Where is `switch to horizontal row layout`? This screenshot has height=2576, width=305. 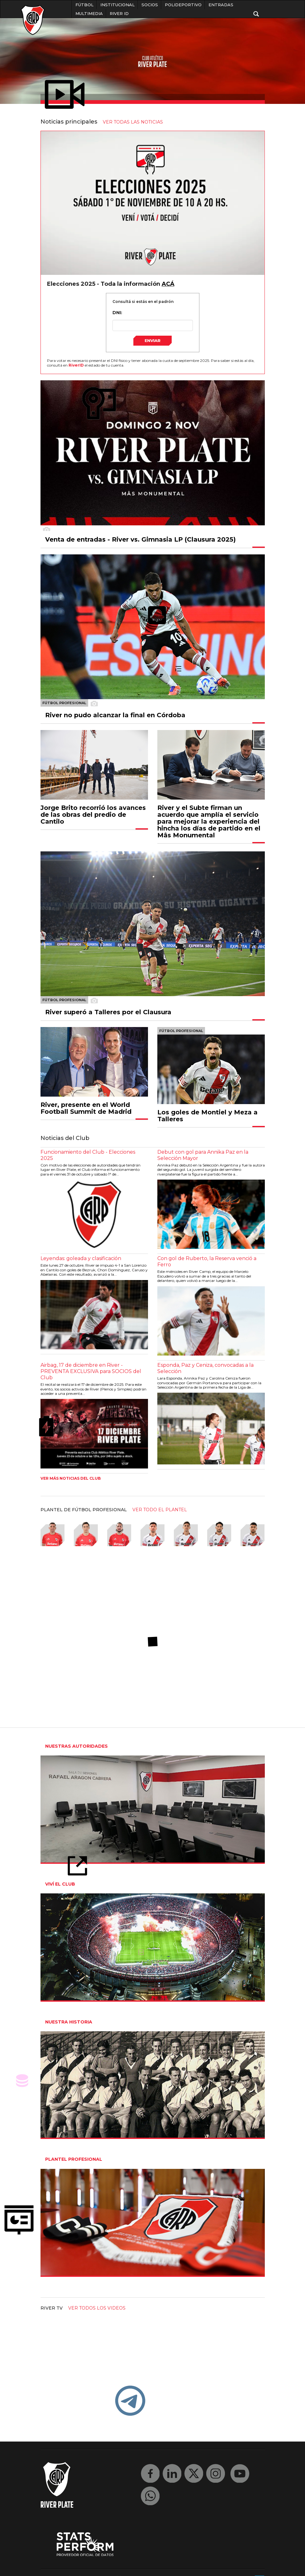 switch to horizontal row layout is located at coordinates (141, 1952).